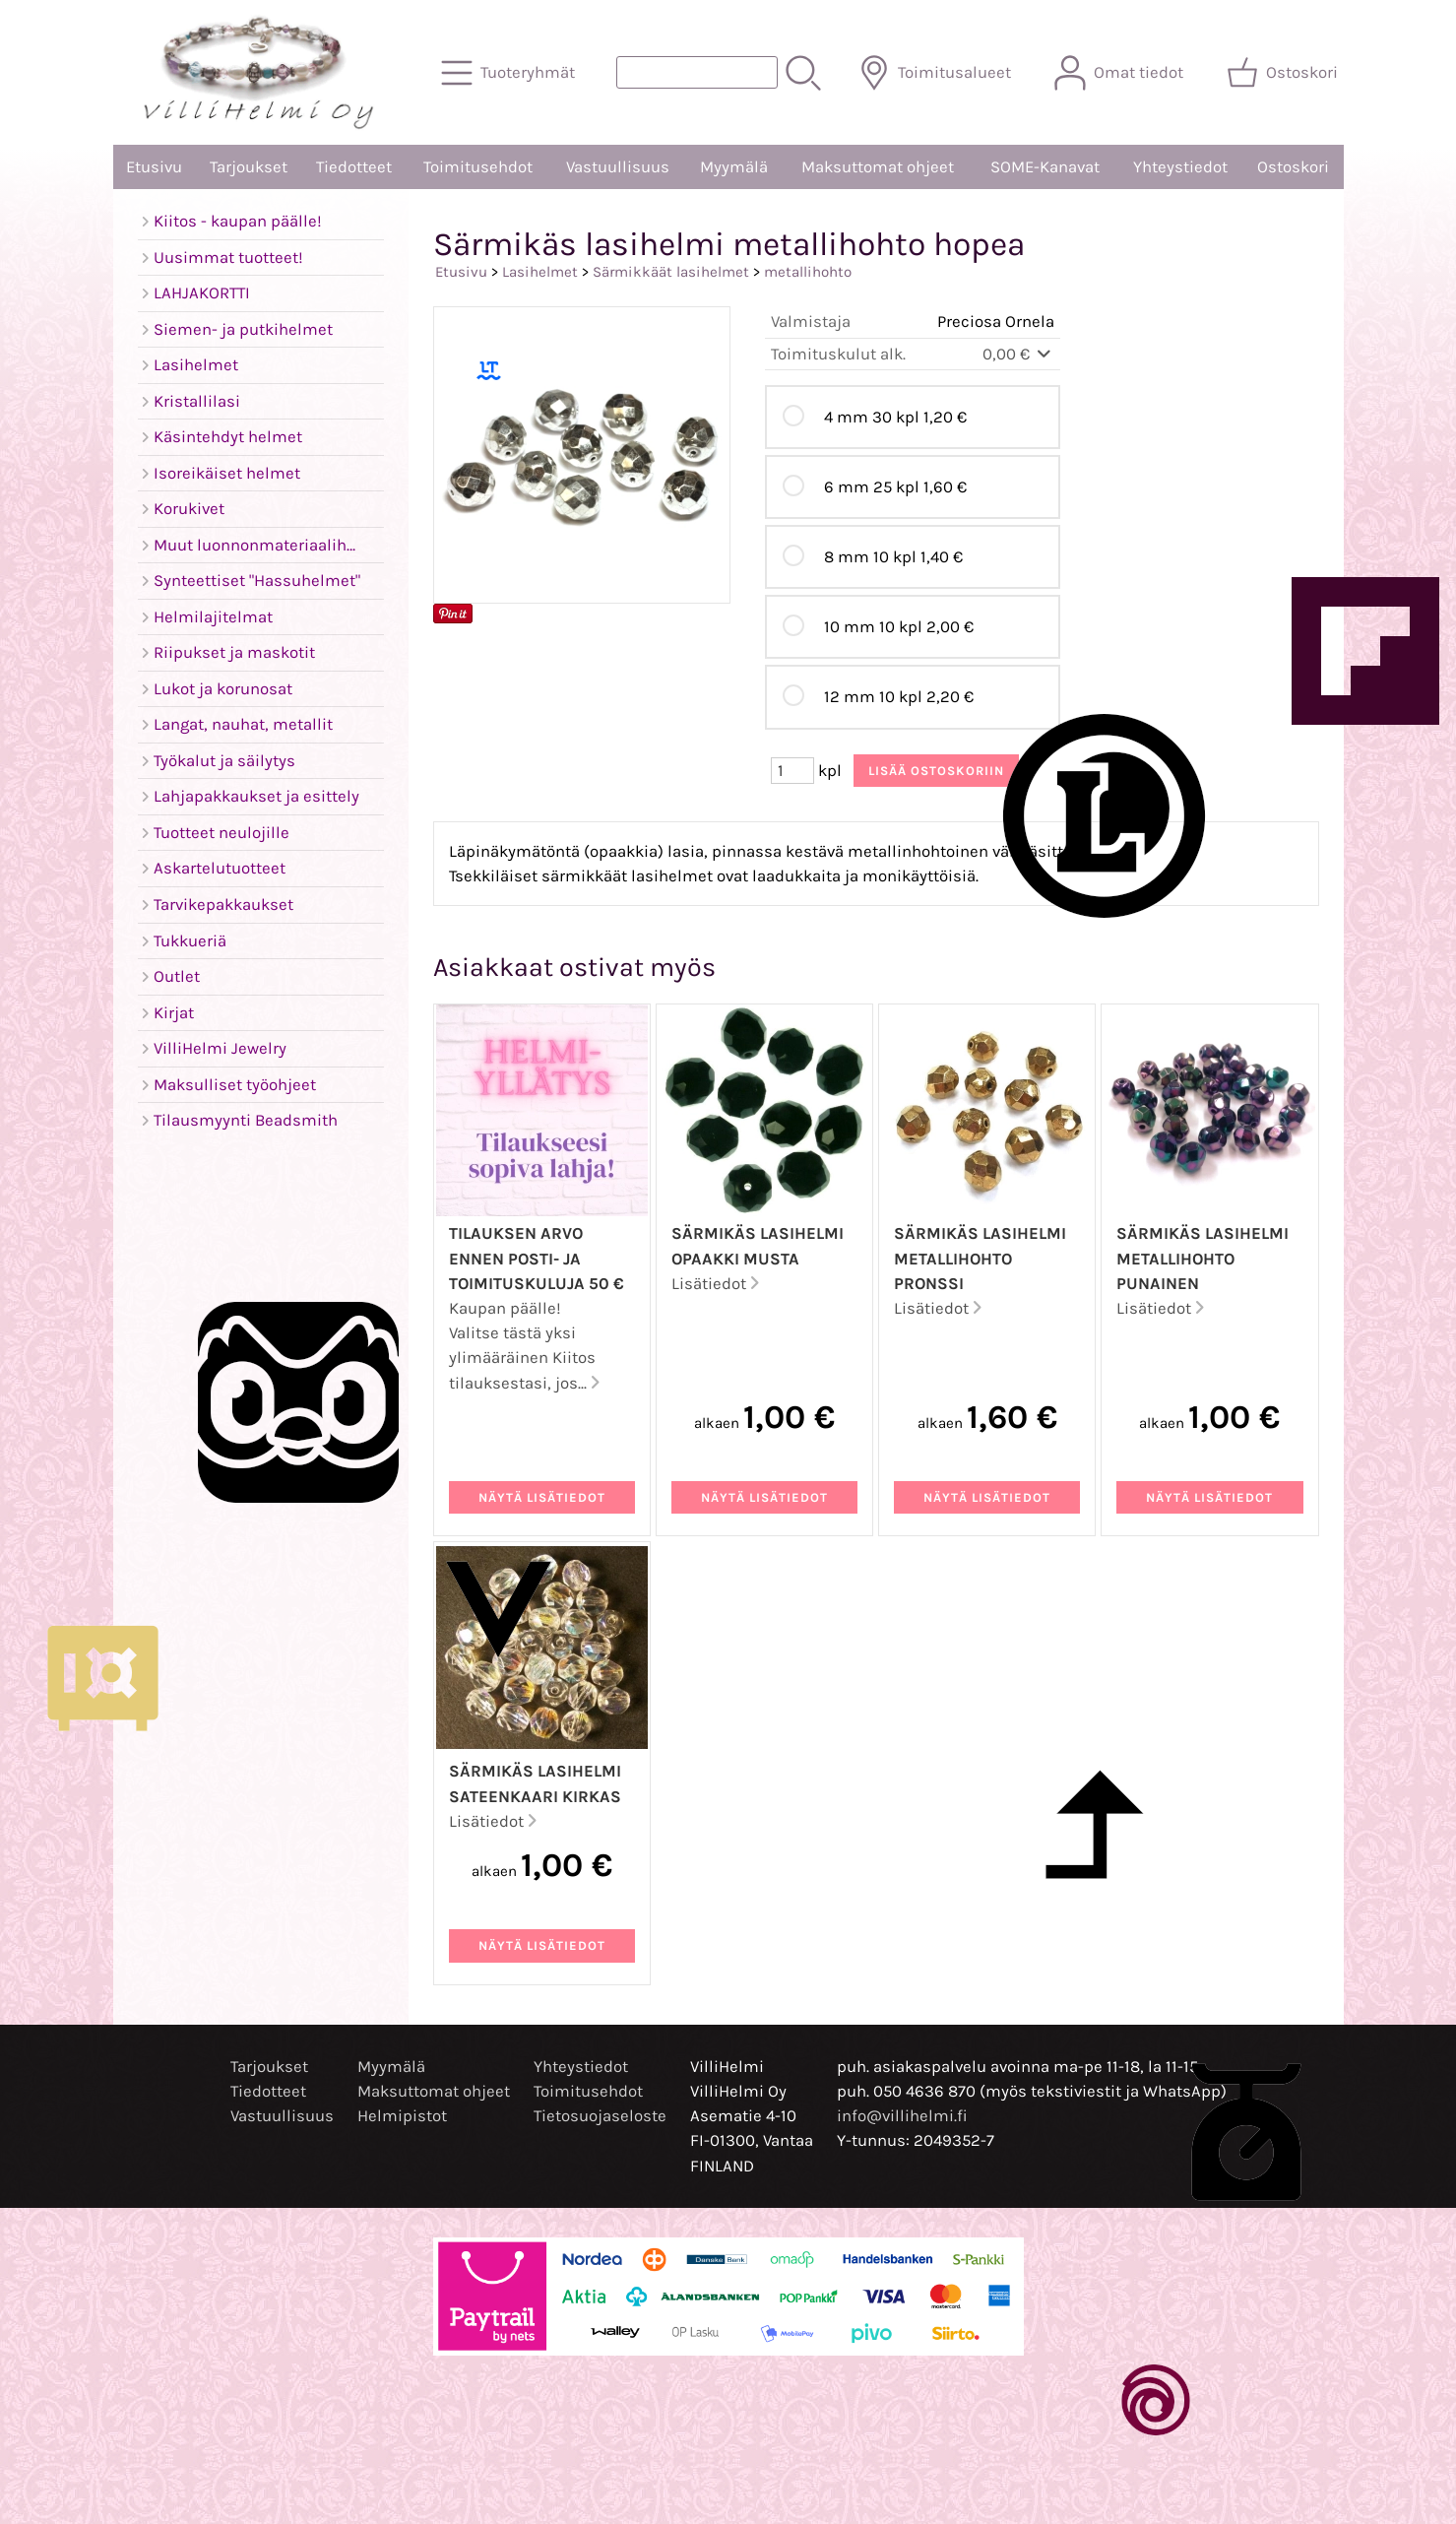  I want to click on open the duolingo language learning app, so click(298, 1402).